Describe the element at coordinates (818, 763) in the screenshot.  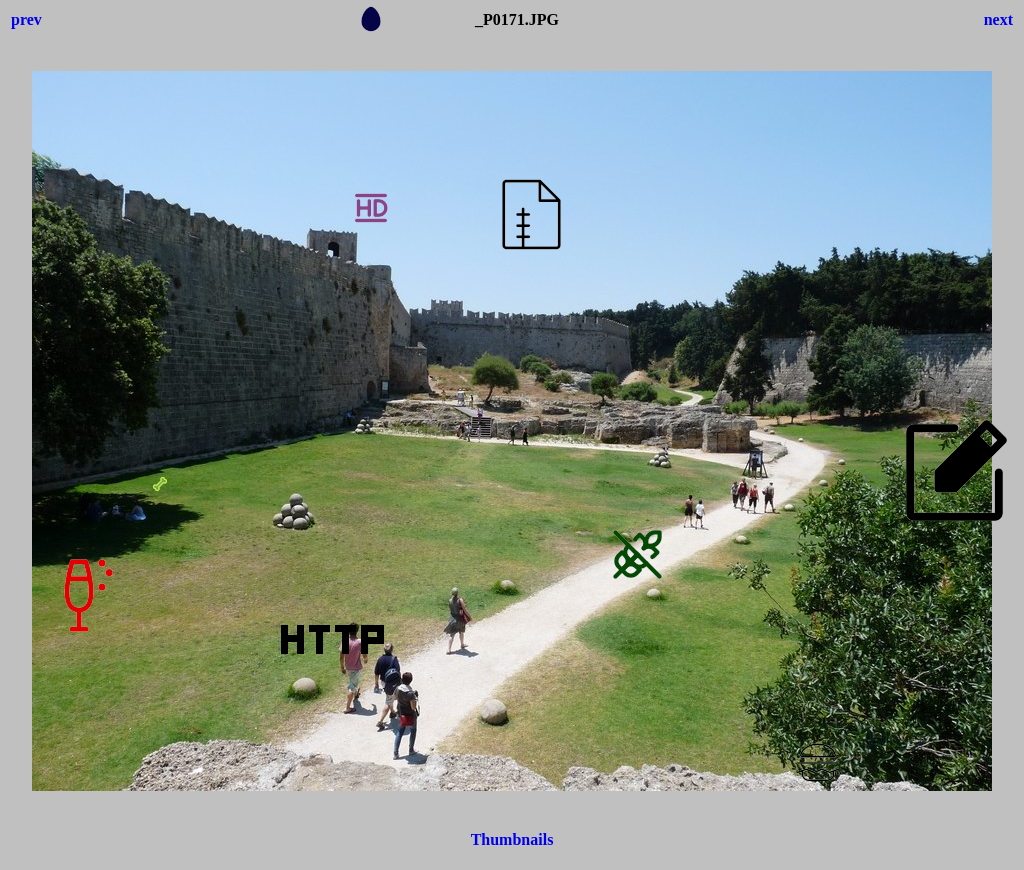
I see `open navigation menu` at that location.